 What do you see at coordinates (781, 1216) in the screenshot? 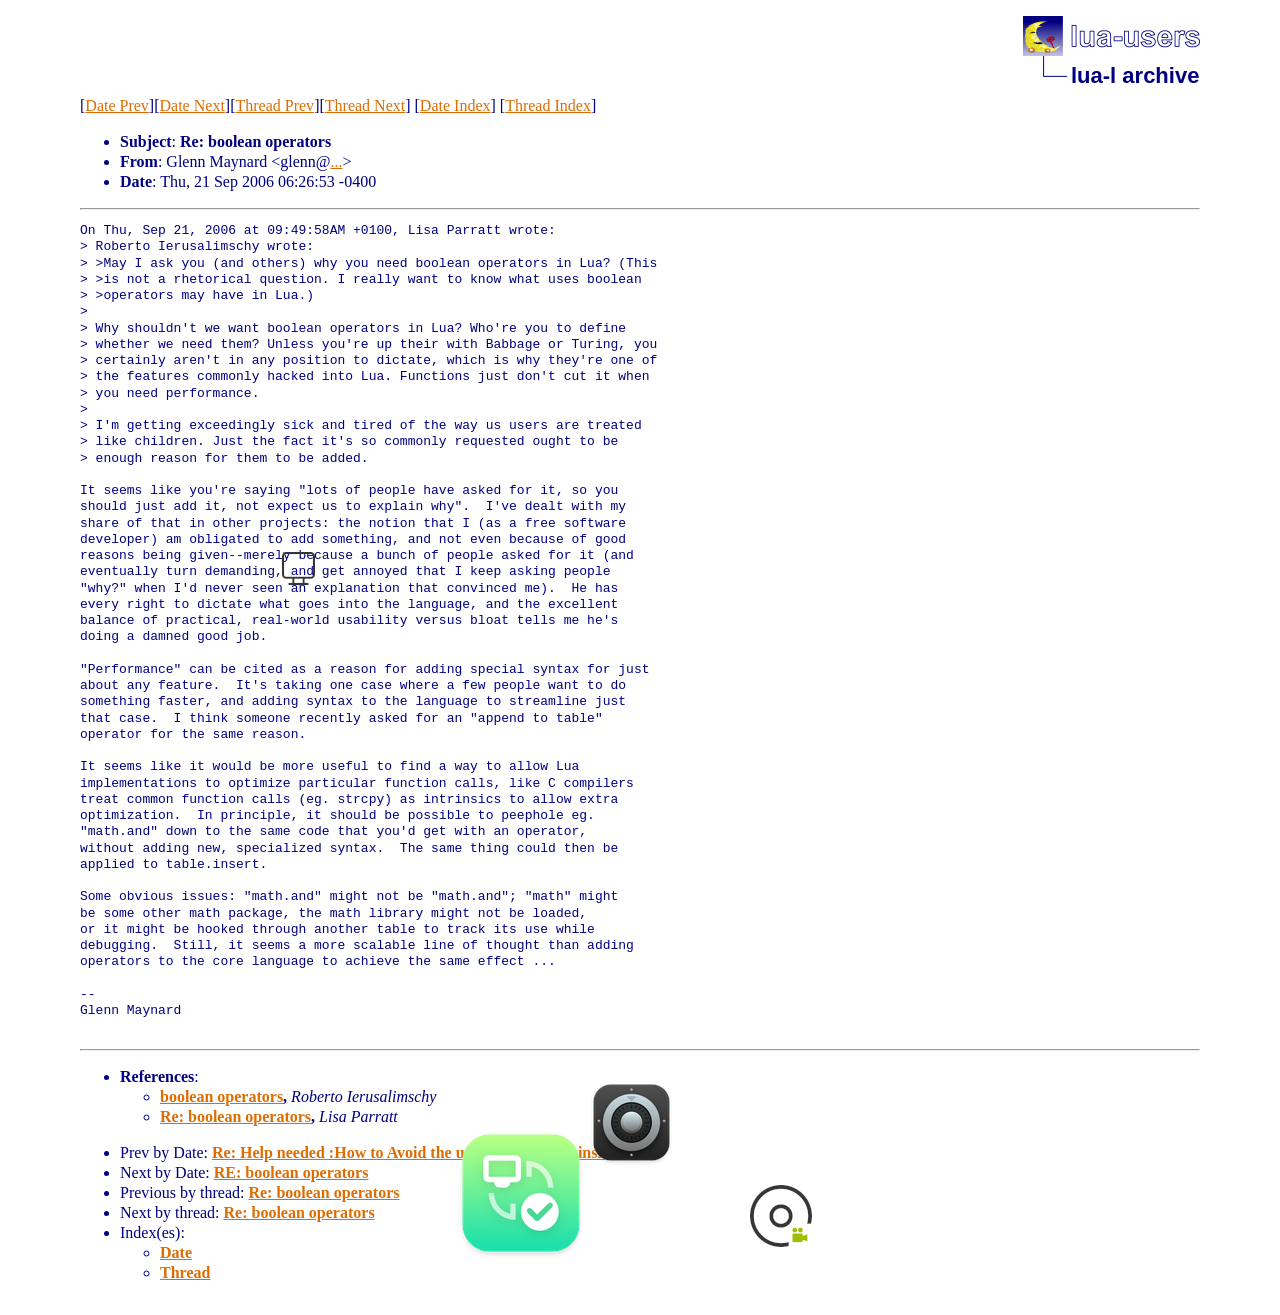
I see `indicates video disc or DVD media` at bounding box center [781, 1216].